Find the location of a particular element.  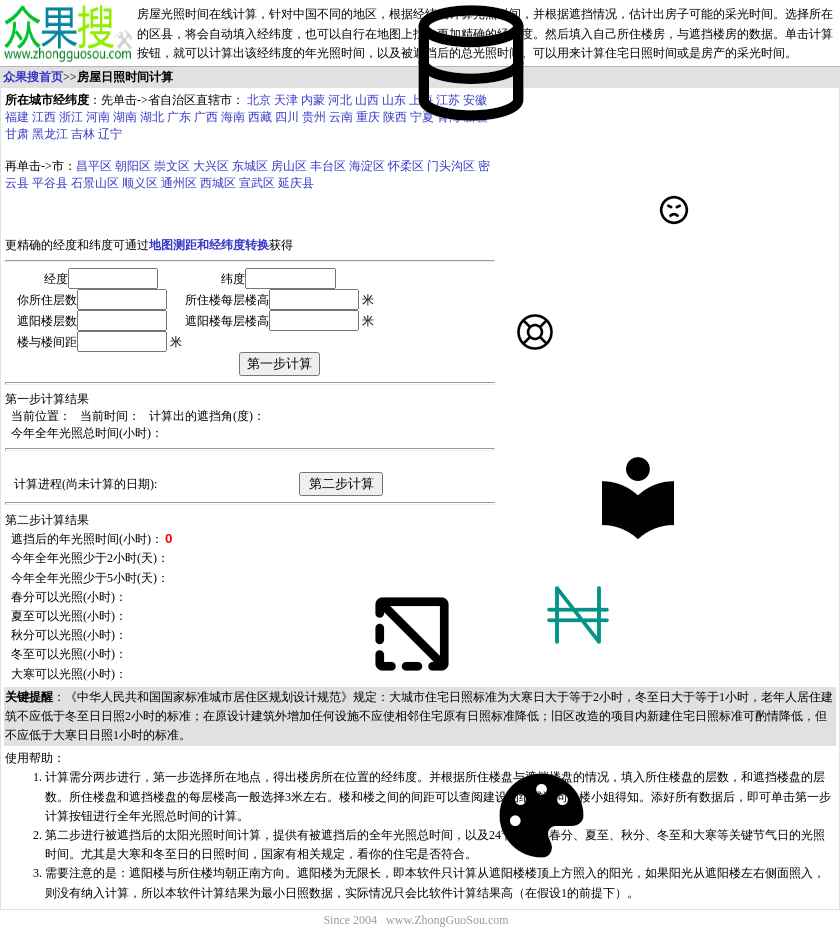

access database management is located at coordinates (471, 63).